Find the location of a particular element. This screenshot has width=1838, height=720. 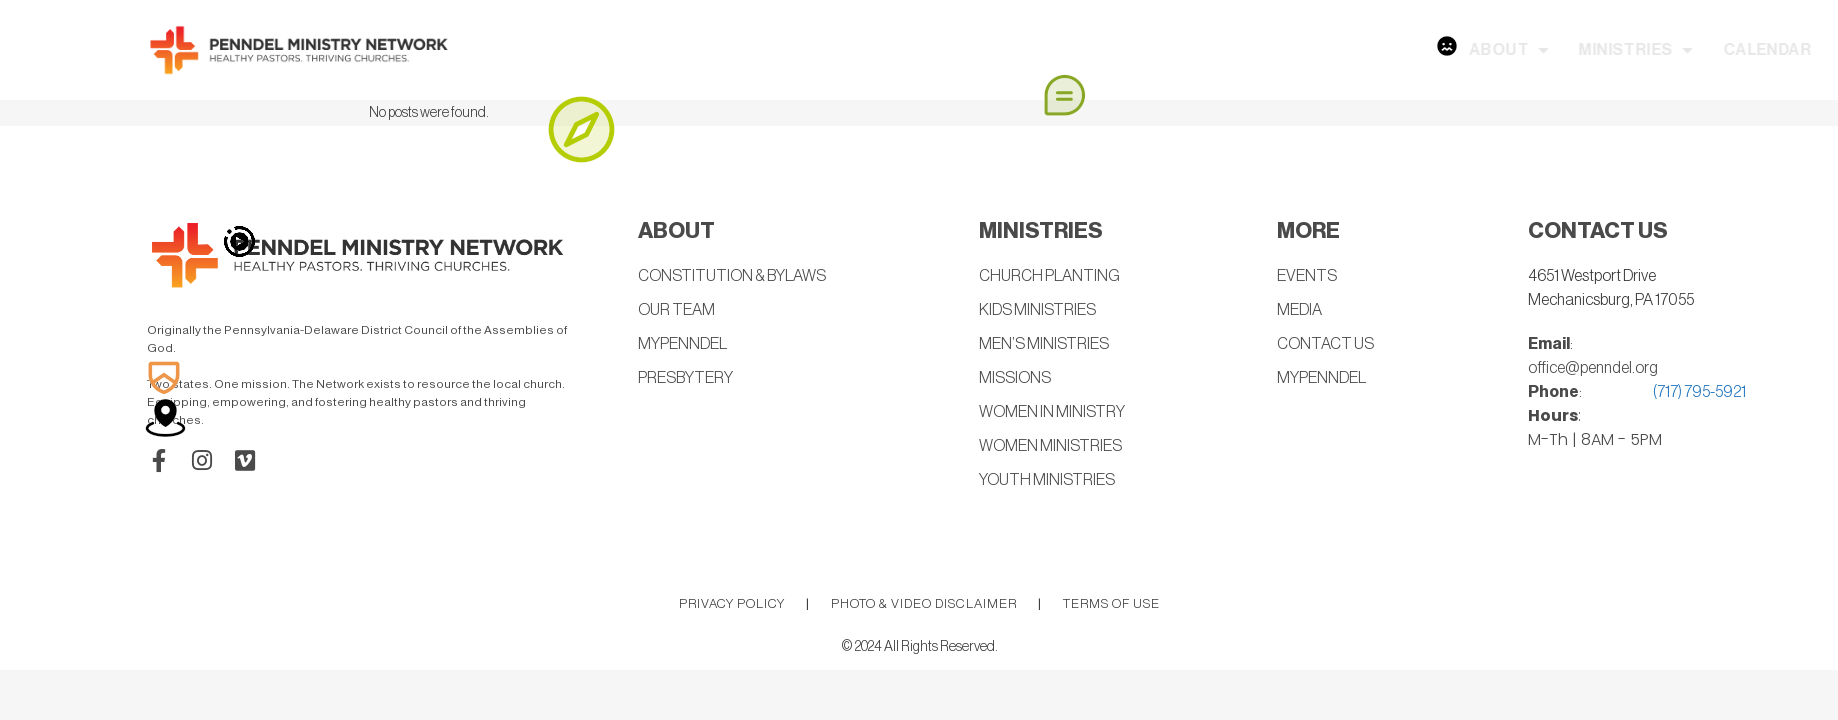

open chat or messaging is located at coordinates (1064, 96).